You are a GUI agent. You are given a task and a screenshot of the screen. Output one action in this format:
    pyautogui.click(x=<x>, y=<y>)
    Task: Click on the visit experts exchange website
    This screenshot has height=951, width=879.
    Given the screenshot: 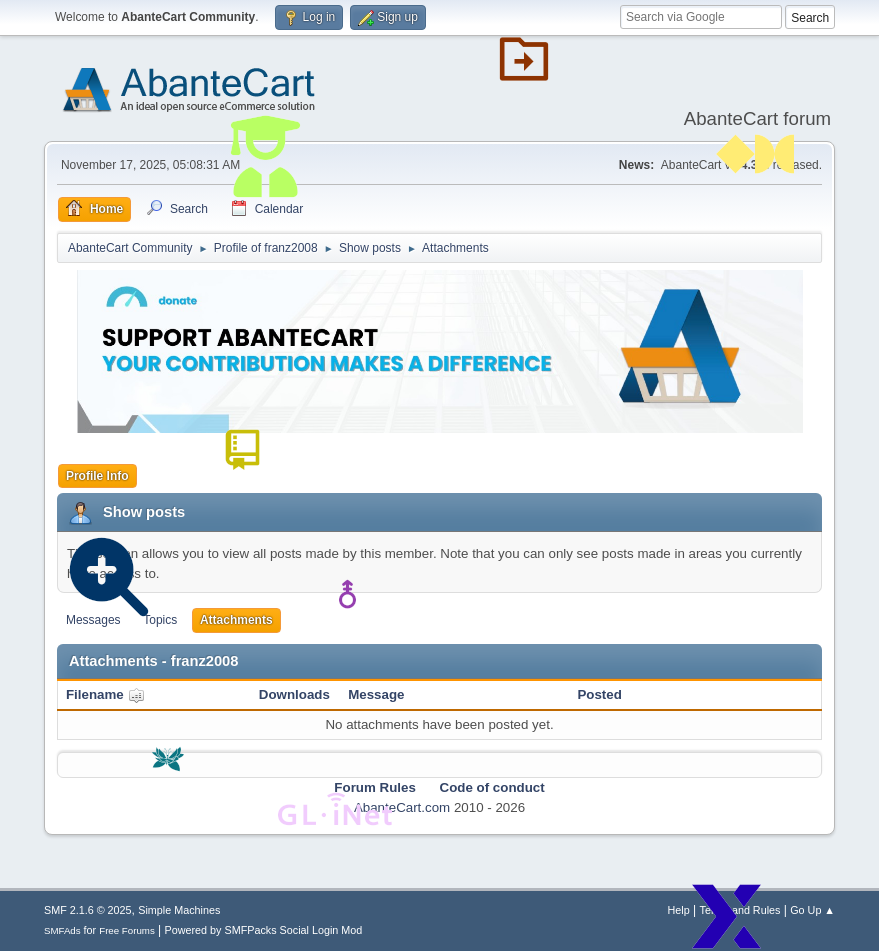 What is the action you would take?
    pyautogui.click(x=726, y=916)
    